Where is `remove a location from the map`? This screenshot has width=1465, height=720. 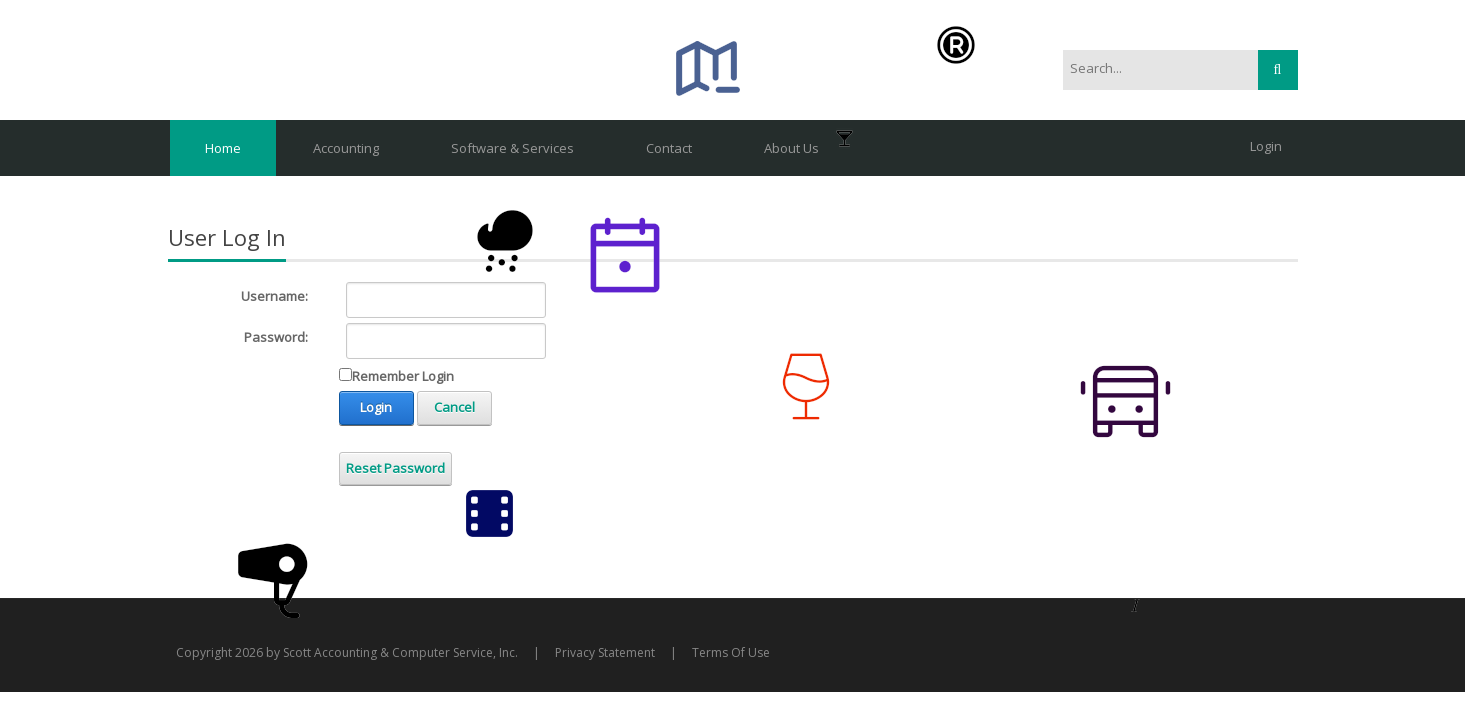 remove a location from the map is located at coordinates (706, 68).